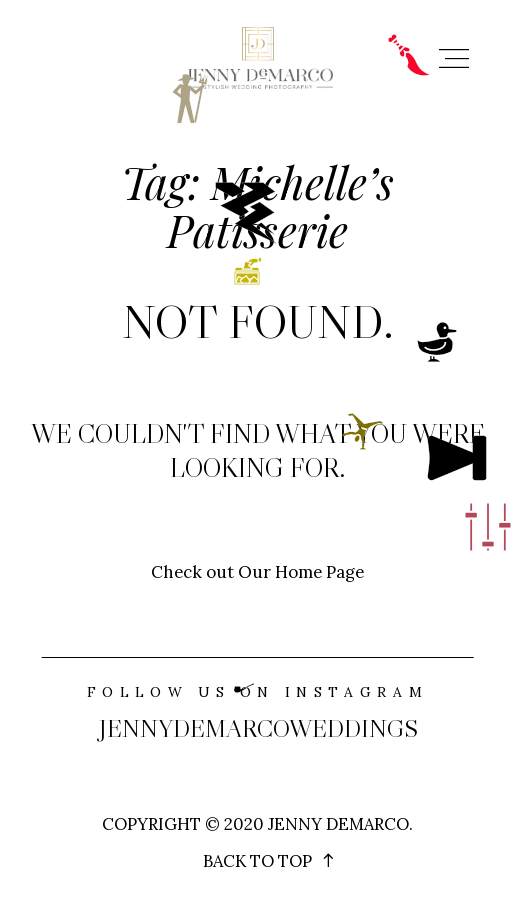  What do you see at coordinates (488, 527) in the screenshot?
I see `adjust settings or preferences` at bounding box center [488, 527].